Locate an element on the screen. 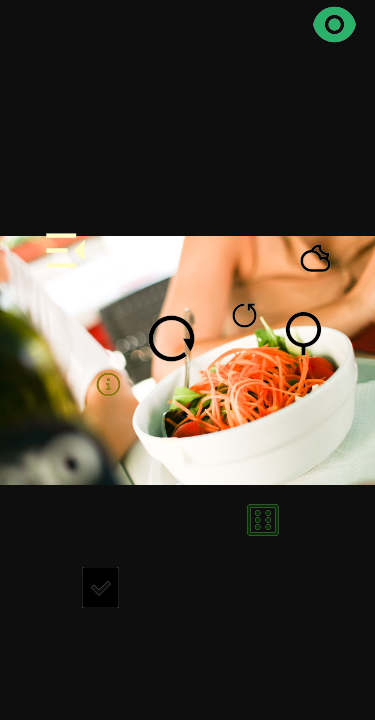 This screenshot has height=720, width=375. mark a location on the map is located at coordinates (303, 331).